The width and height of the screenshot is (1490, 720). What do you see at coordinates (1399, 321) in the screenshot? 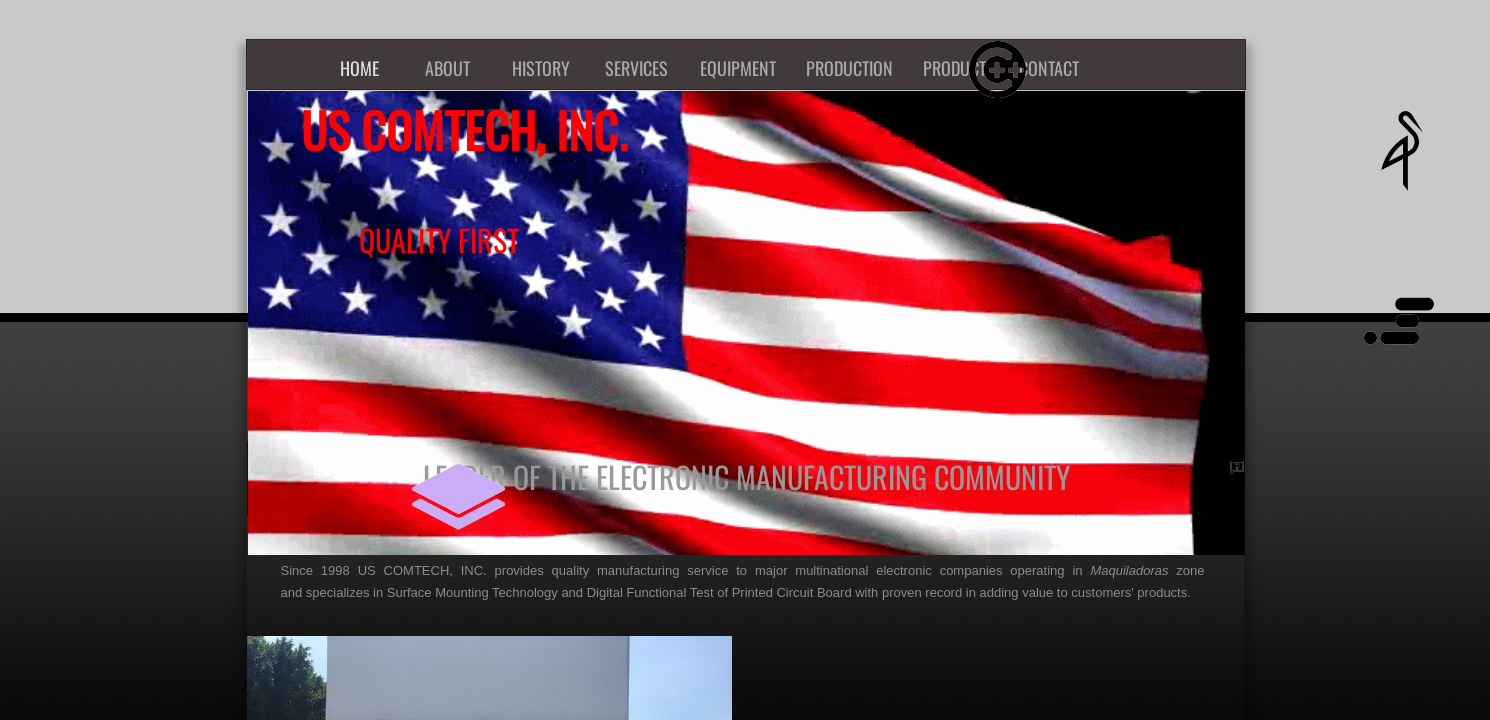
I see `open scrimba learning platform` at bounding box center [1399, 321].